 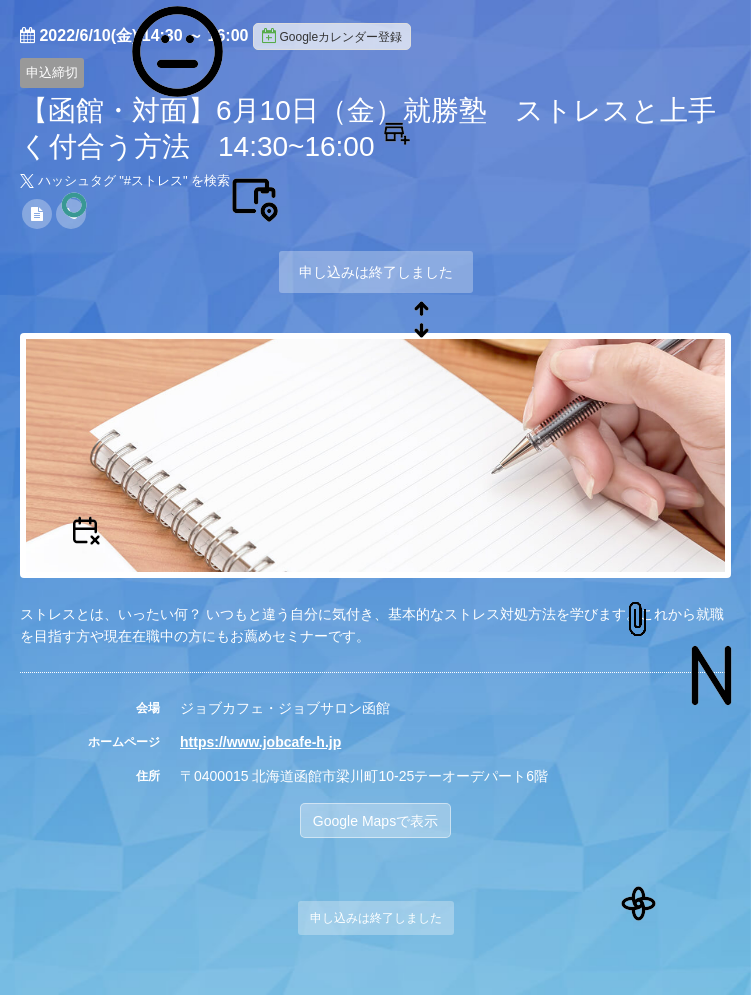 What do you see at coordinates (638, 903) in the screenshot?
I see `supernova app or service branding` at bounding box center [638, 903].